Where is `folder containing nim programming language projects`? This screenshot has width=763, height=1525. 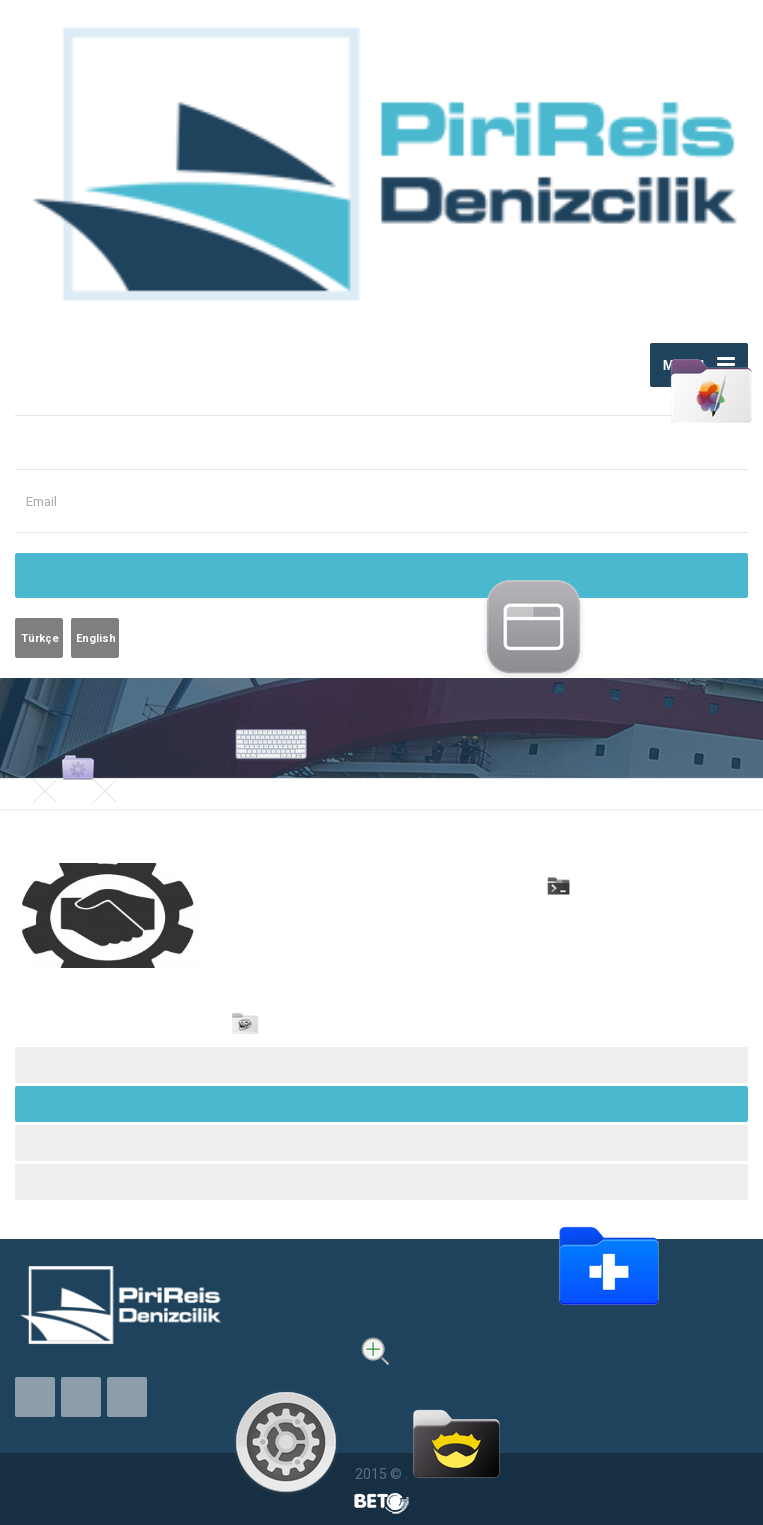 folder containing nim programming language projects is located at coordinates (456, 1446).